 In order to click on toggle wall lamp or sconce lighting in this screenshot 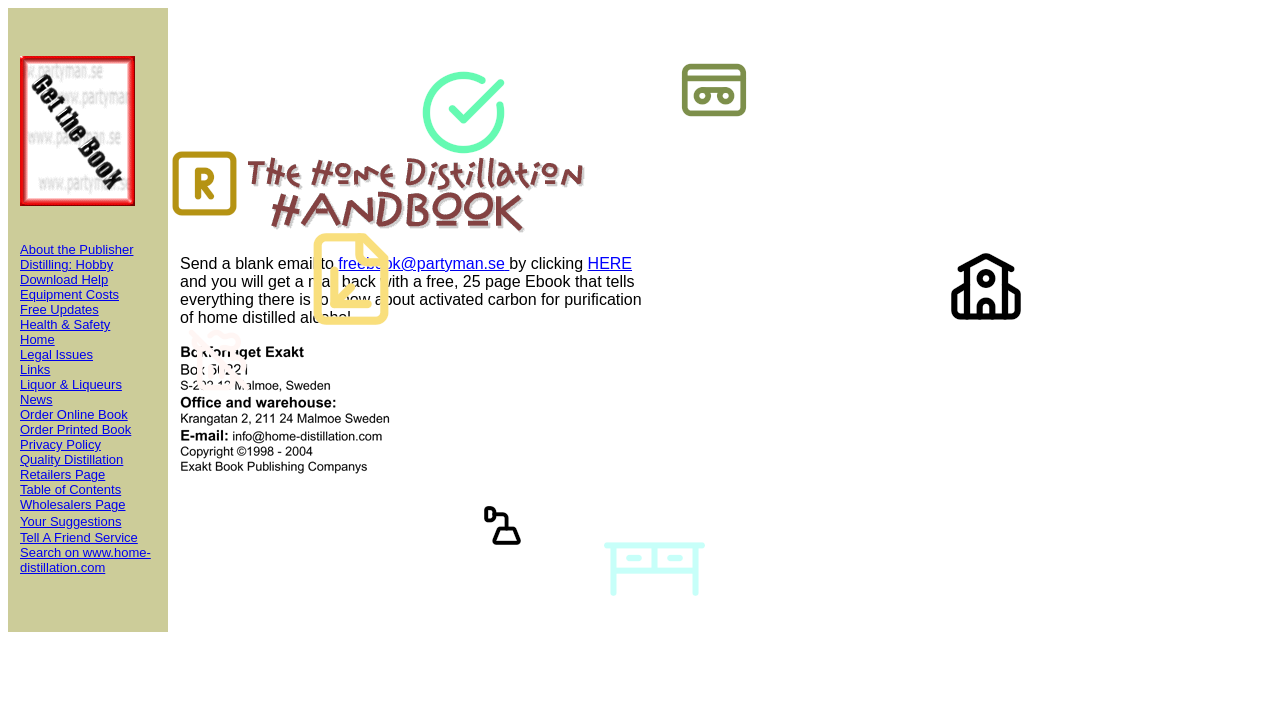, I will do `click(502, 526)`.